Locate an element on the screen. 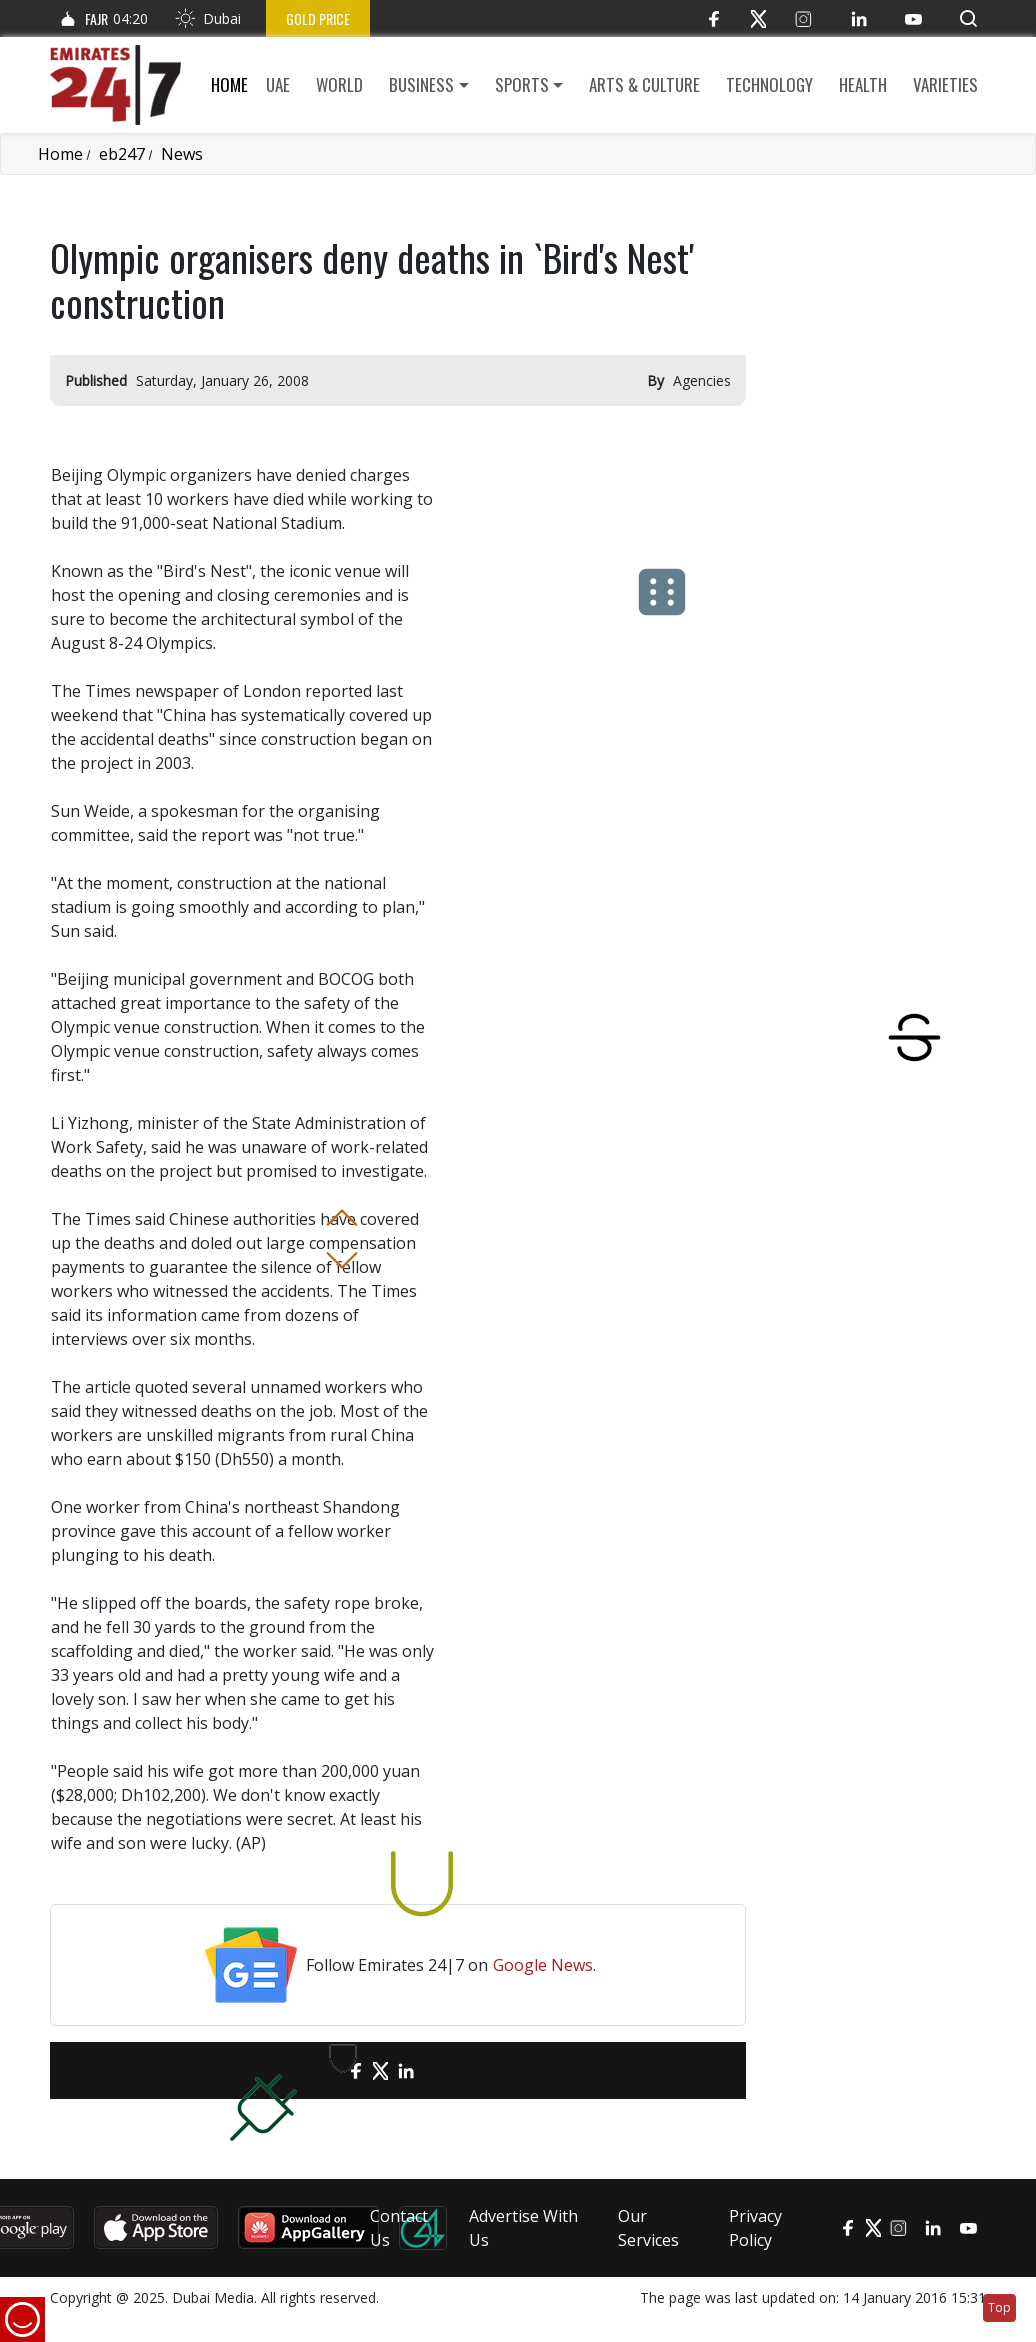 The height and width of the screenshot is (2342, 1036). apply strikethrough formatting to selected text is located at coordinates (914, 1037).